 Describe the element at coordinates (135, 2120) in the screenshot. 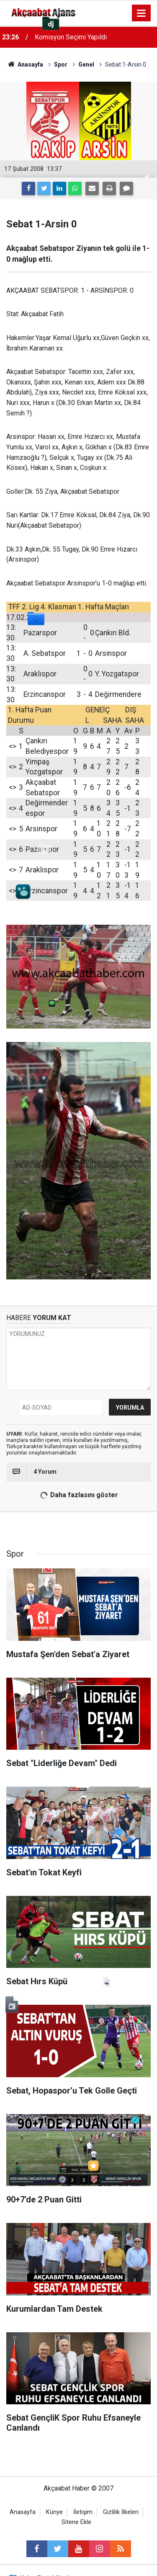

I see `indicates file or folder is currently syncing` at that location.